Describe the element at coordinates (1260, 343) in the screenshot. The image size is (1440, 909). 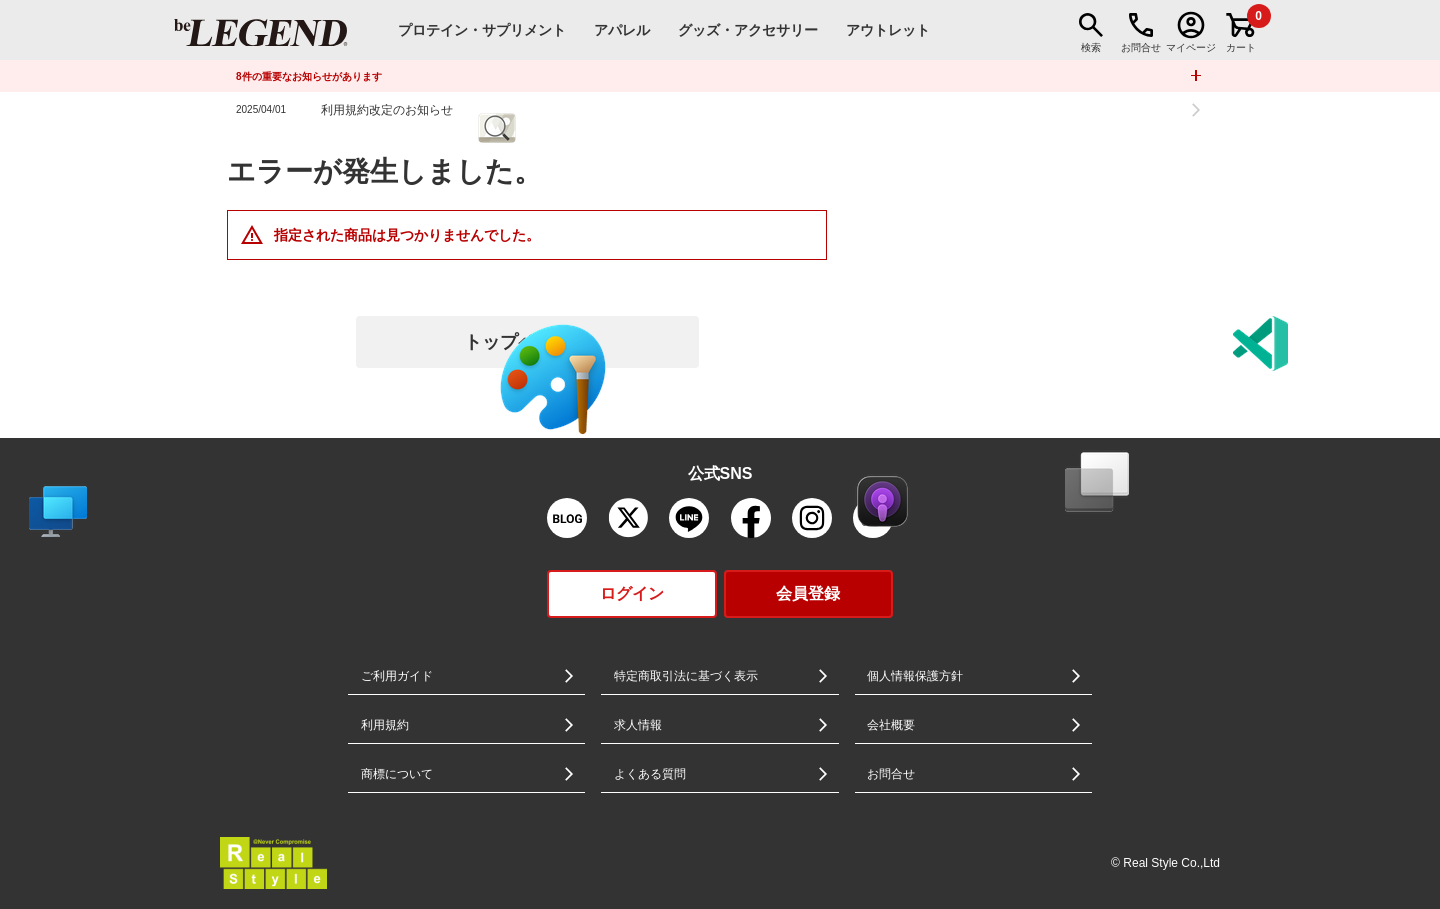
I see `open visual studio code editor` at that location.